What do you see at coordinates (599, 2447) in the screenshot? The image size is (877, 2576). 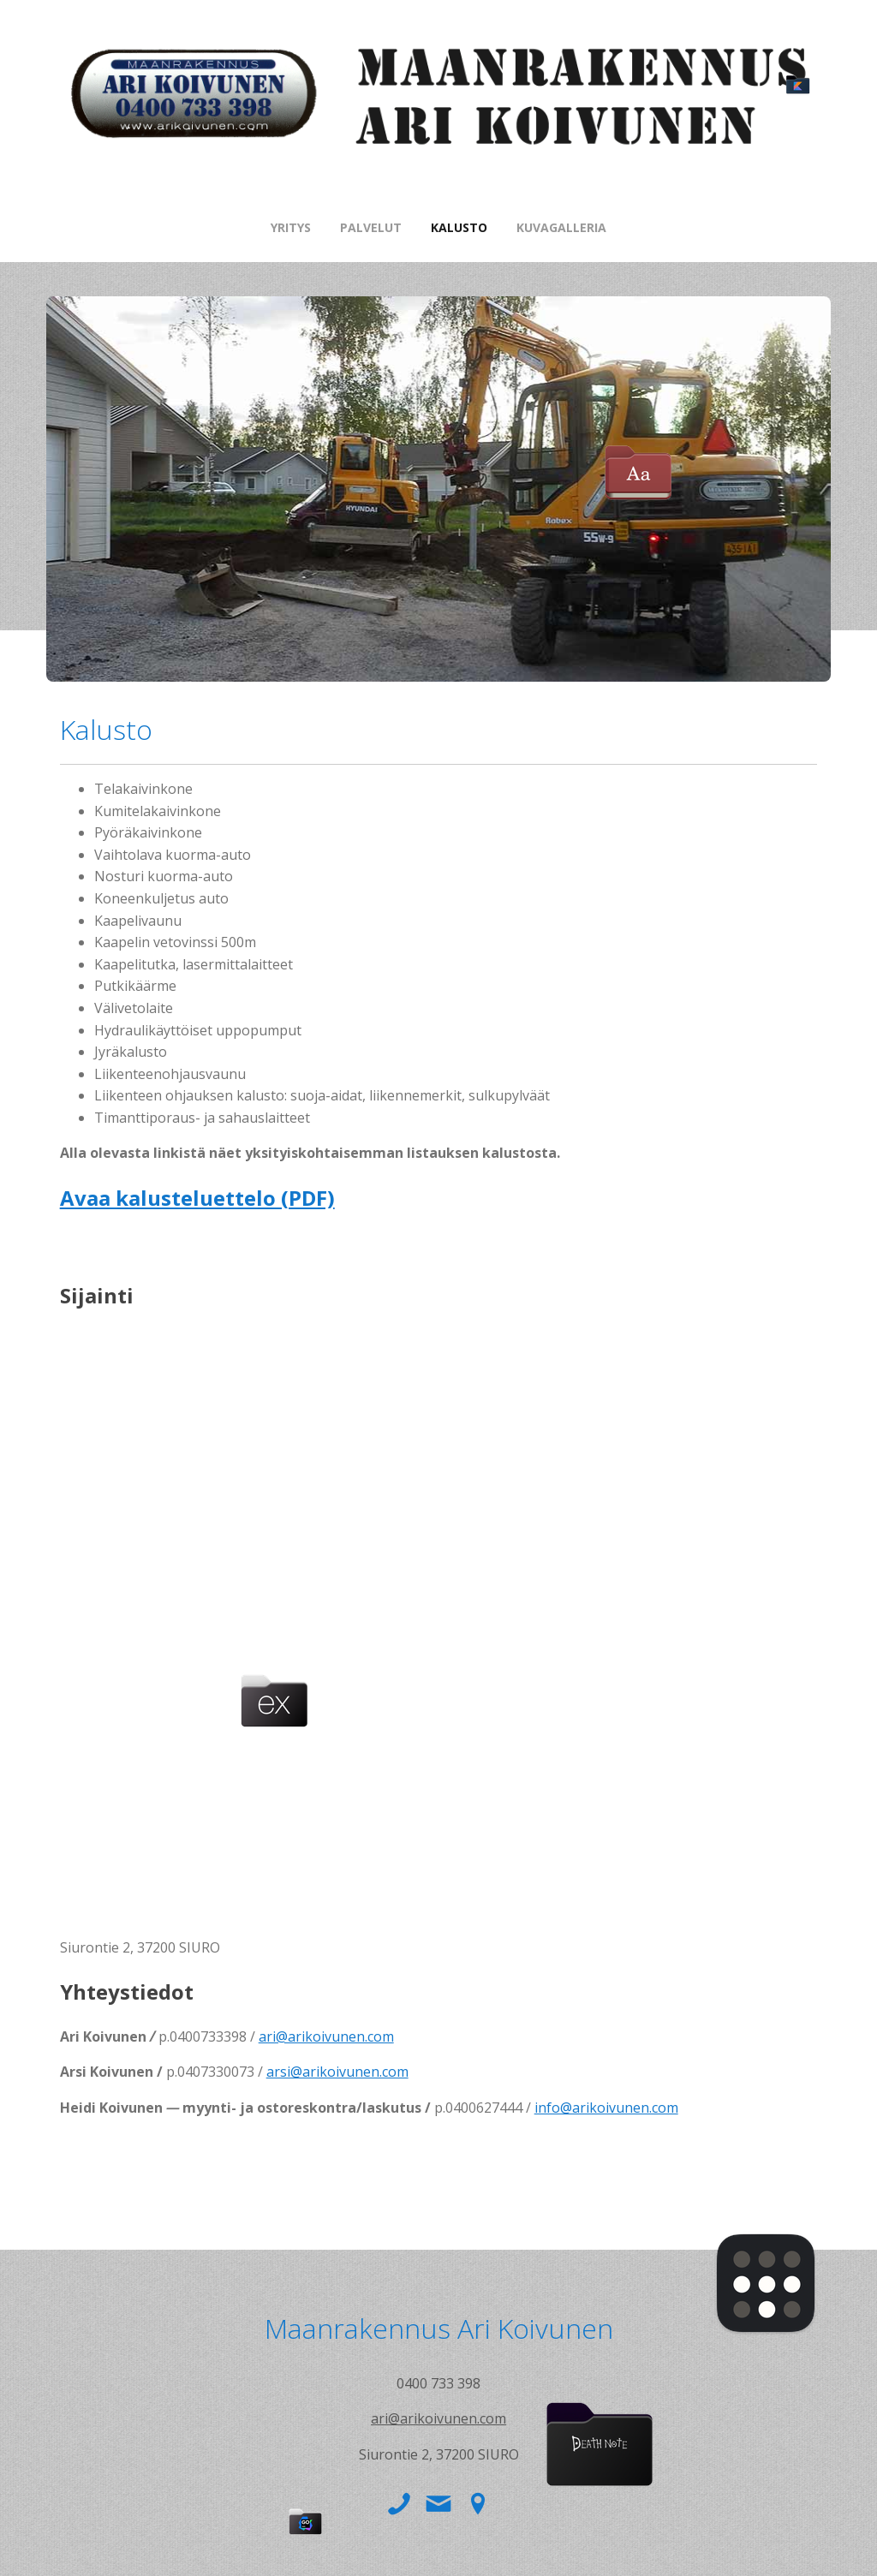 I see `folder containing death note anime/manga related files` at bounding box center [599, 2447].